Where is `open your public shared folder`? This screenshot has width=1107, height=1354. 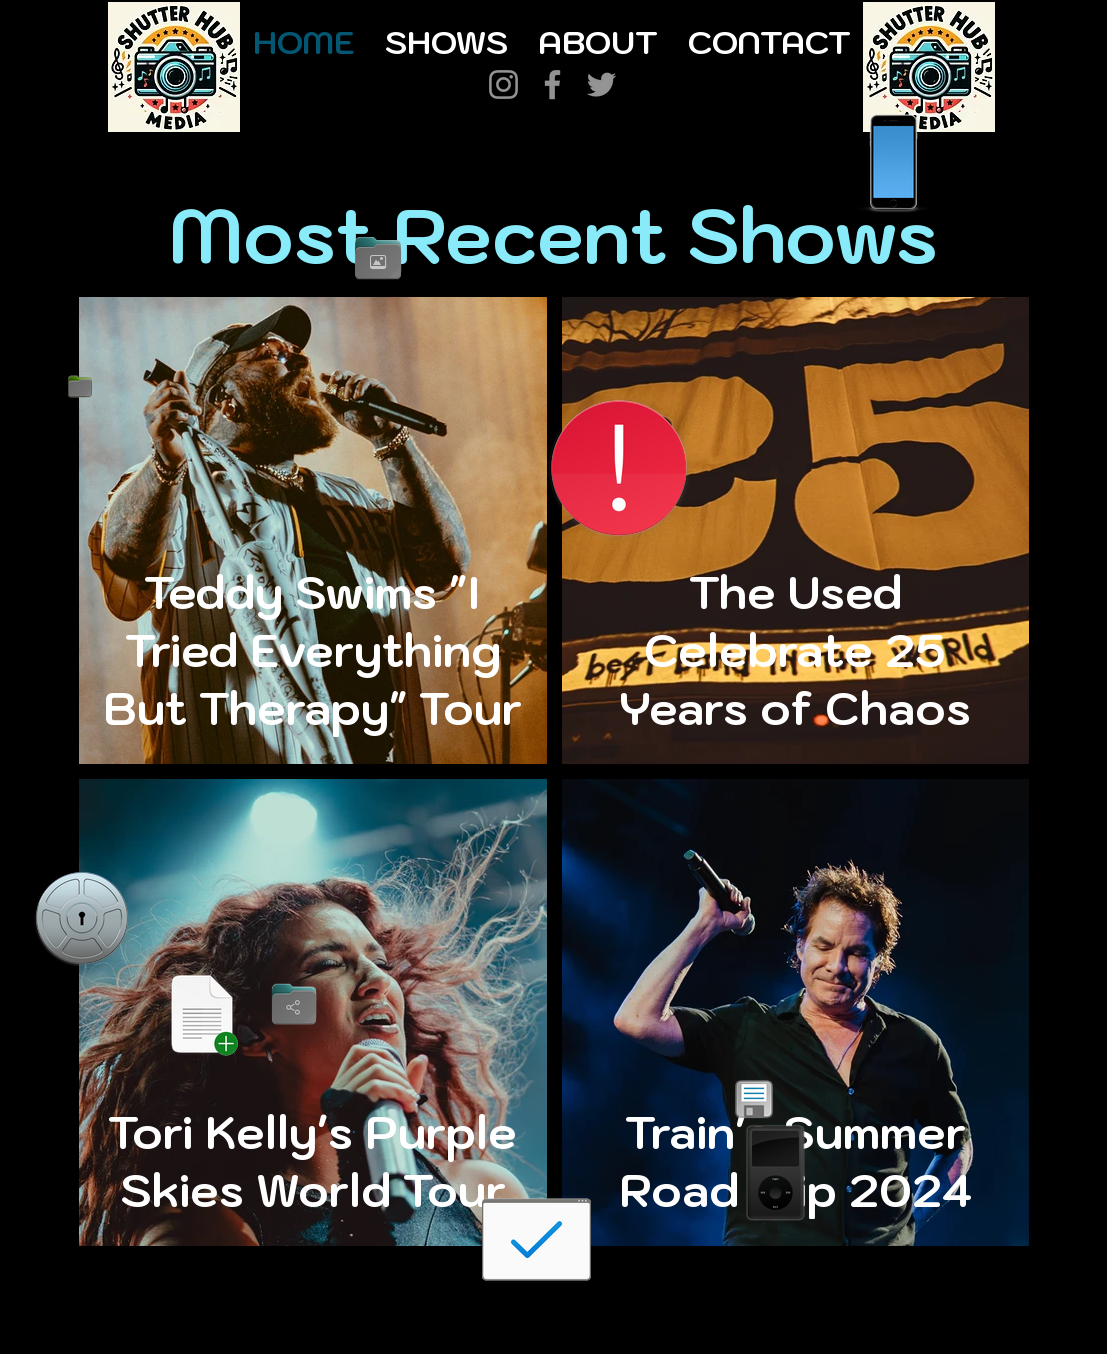 open your public shared folder is located at coordinates (294, 1004).